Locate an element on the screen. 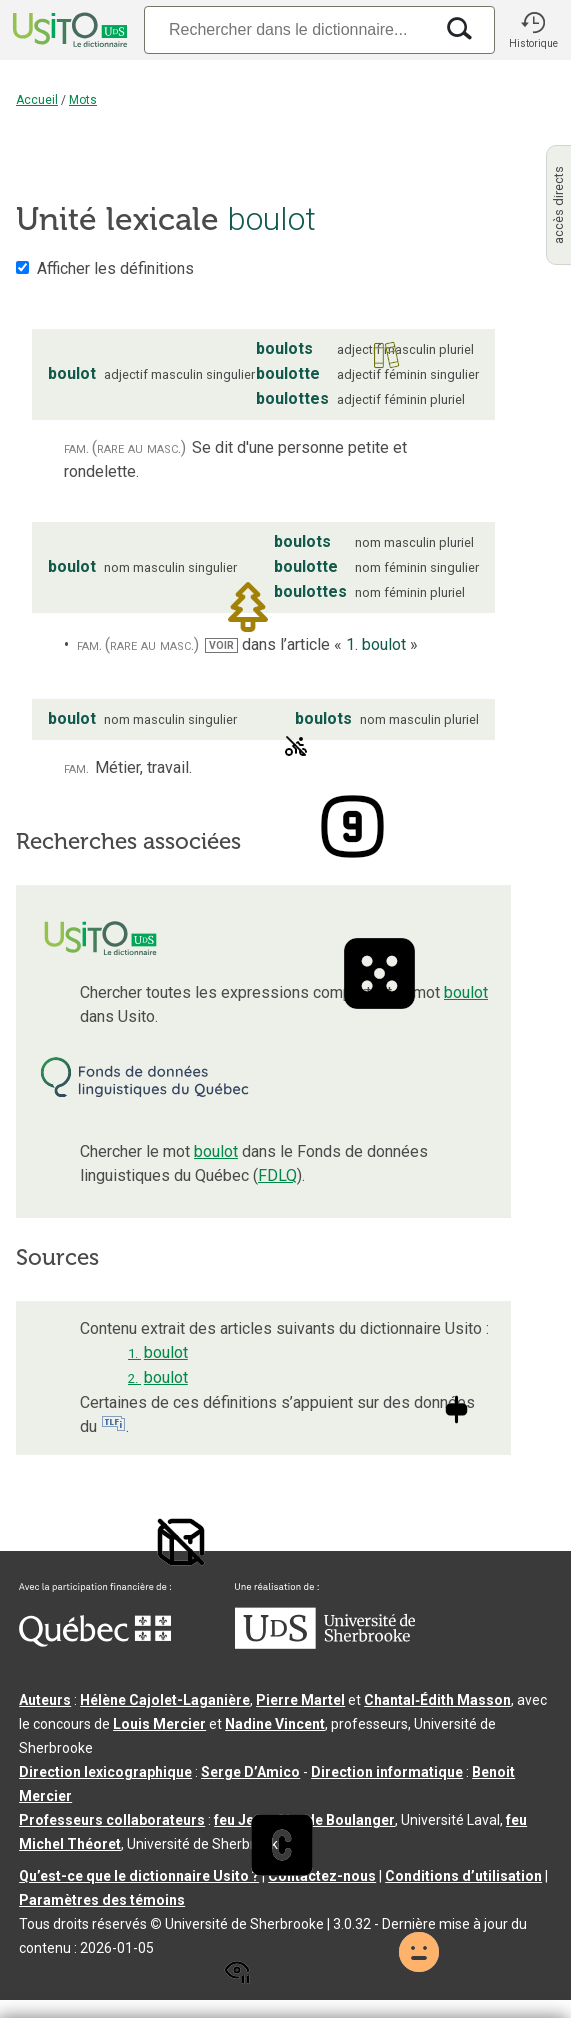 The width and height of the screenshot is (571, 2018). indicate neutral or no mood selected is located at coordinates (419, 1952).